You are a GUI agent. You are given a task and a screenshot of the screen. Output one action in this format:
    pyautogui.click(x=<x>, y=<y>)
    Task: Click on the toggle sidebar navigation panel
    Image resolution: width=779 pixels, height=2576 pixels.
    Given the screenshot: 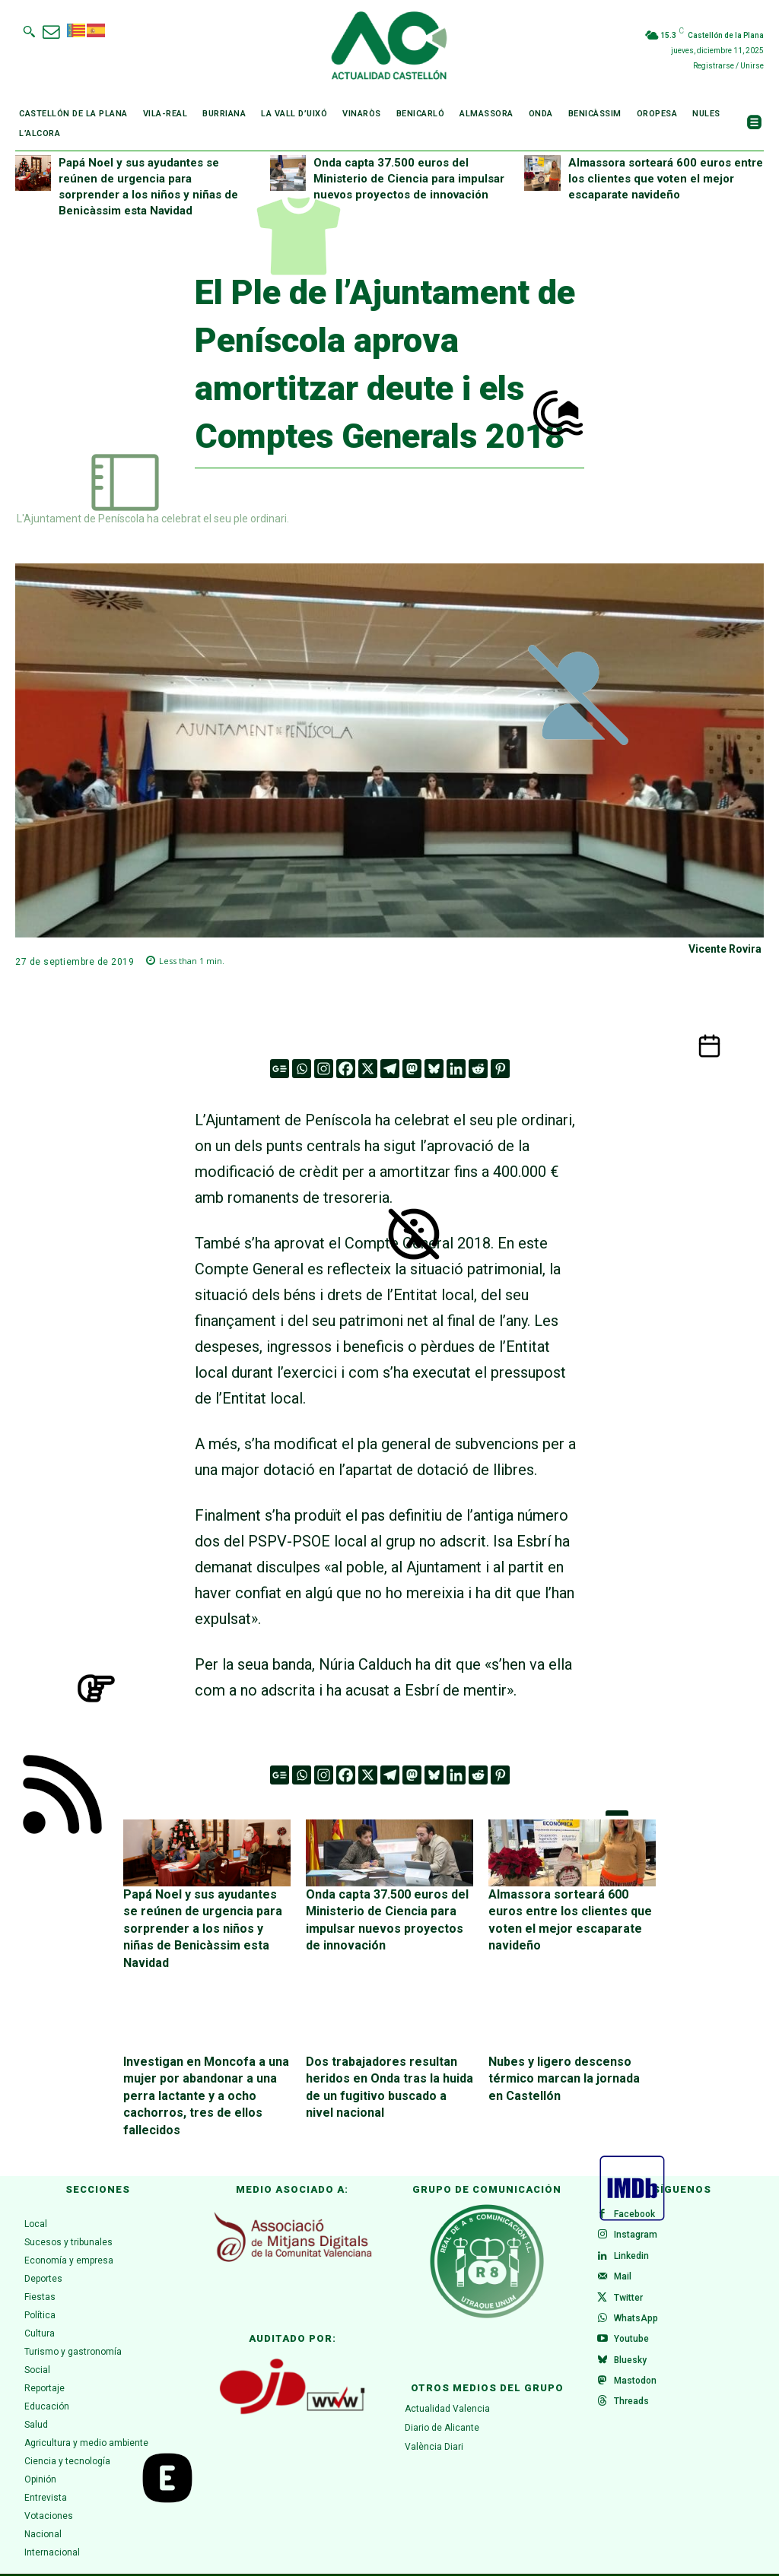 What is the action you would take?
    pyautogui.click(x=125, y=482)
    